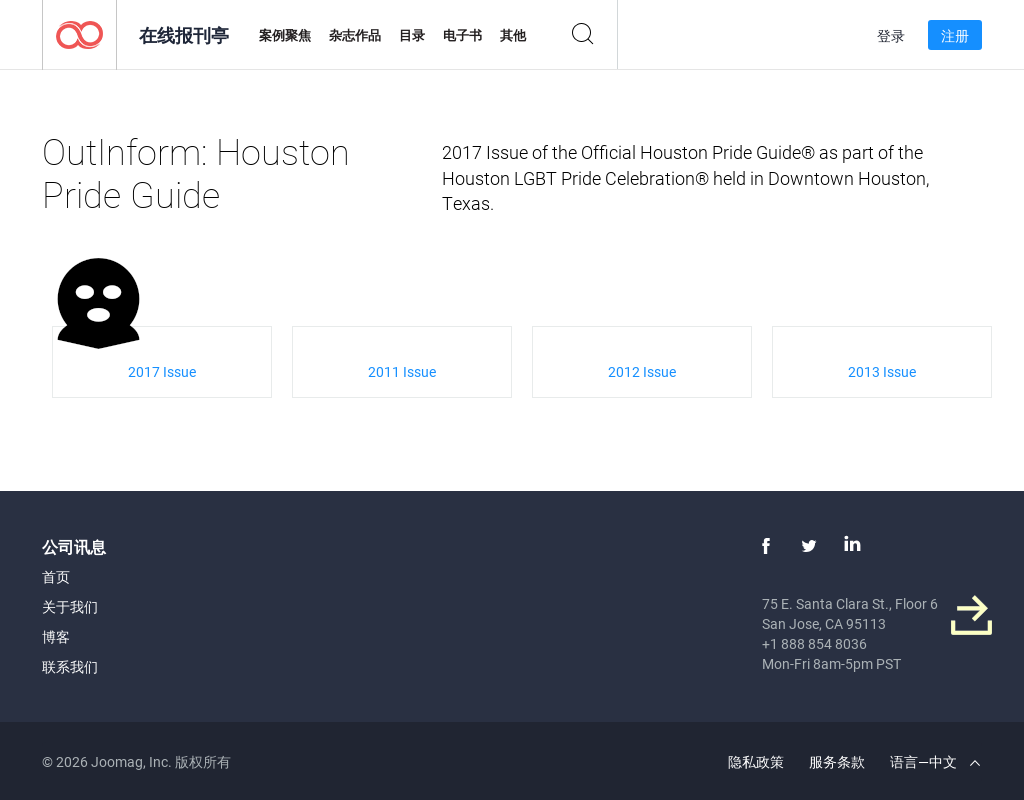 The height and width of the screenshot is (800, 1024). What do you see at coordinates (971, 616) in the screenshot?
I see `share content to another app or person` at bounding box center [971, 616].